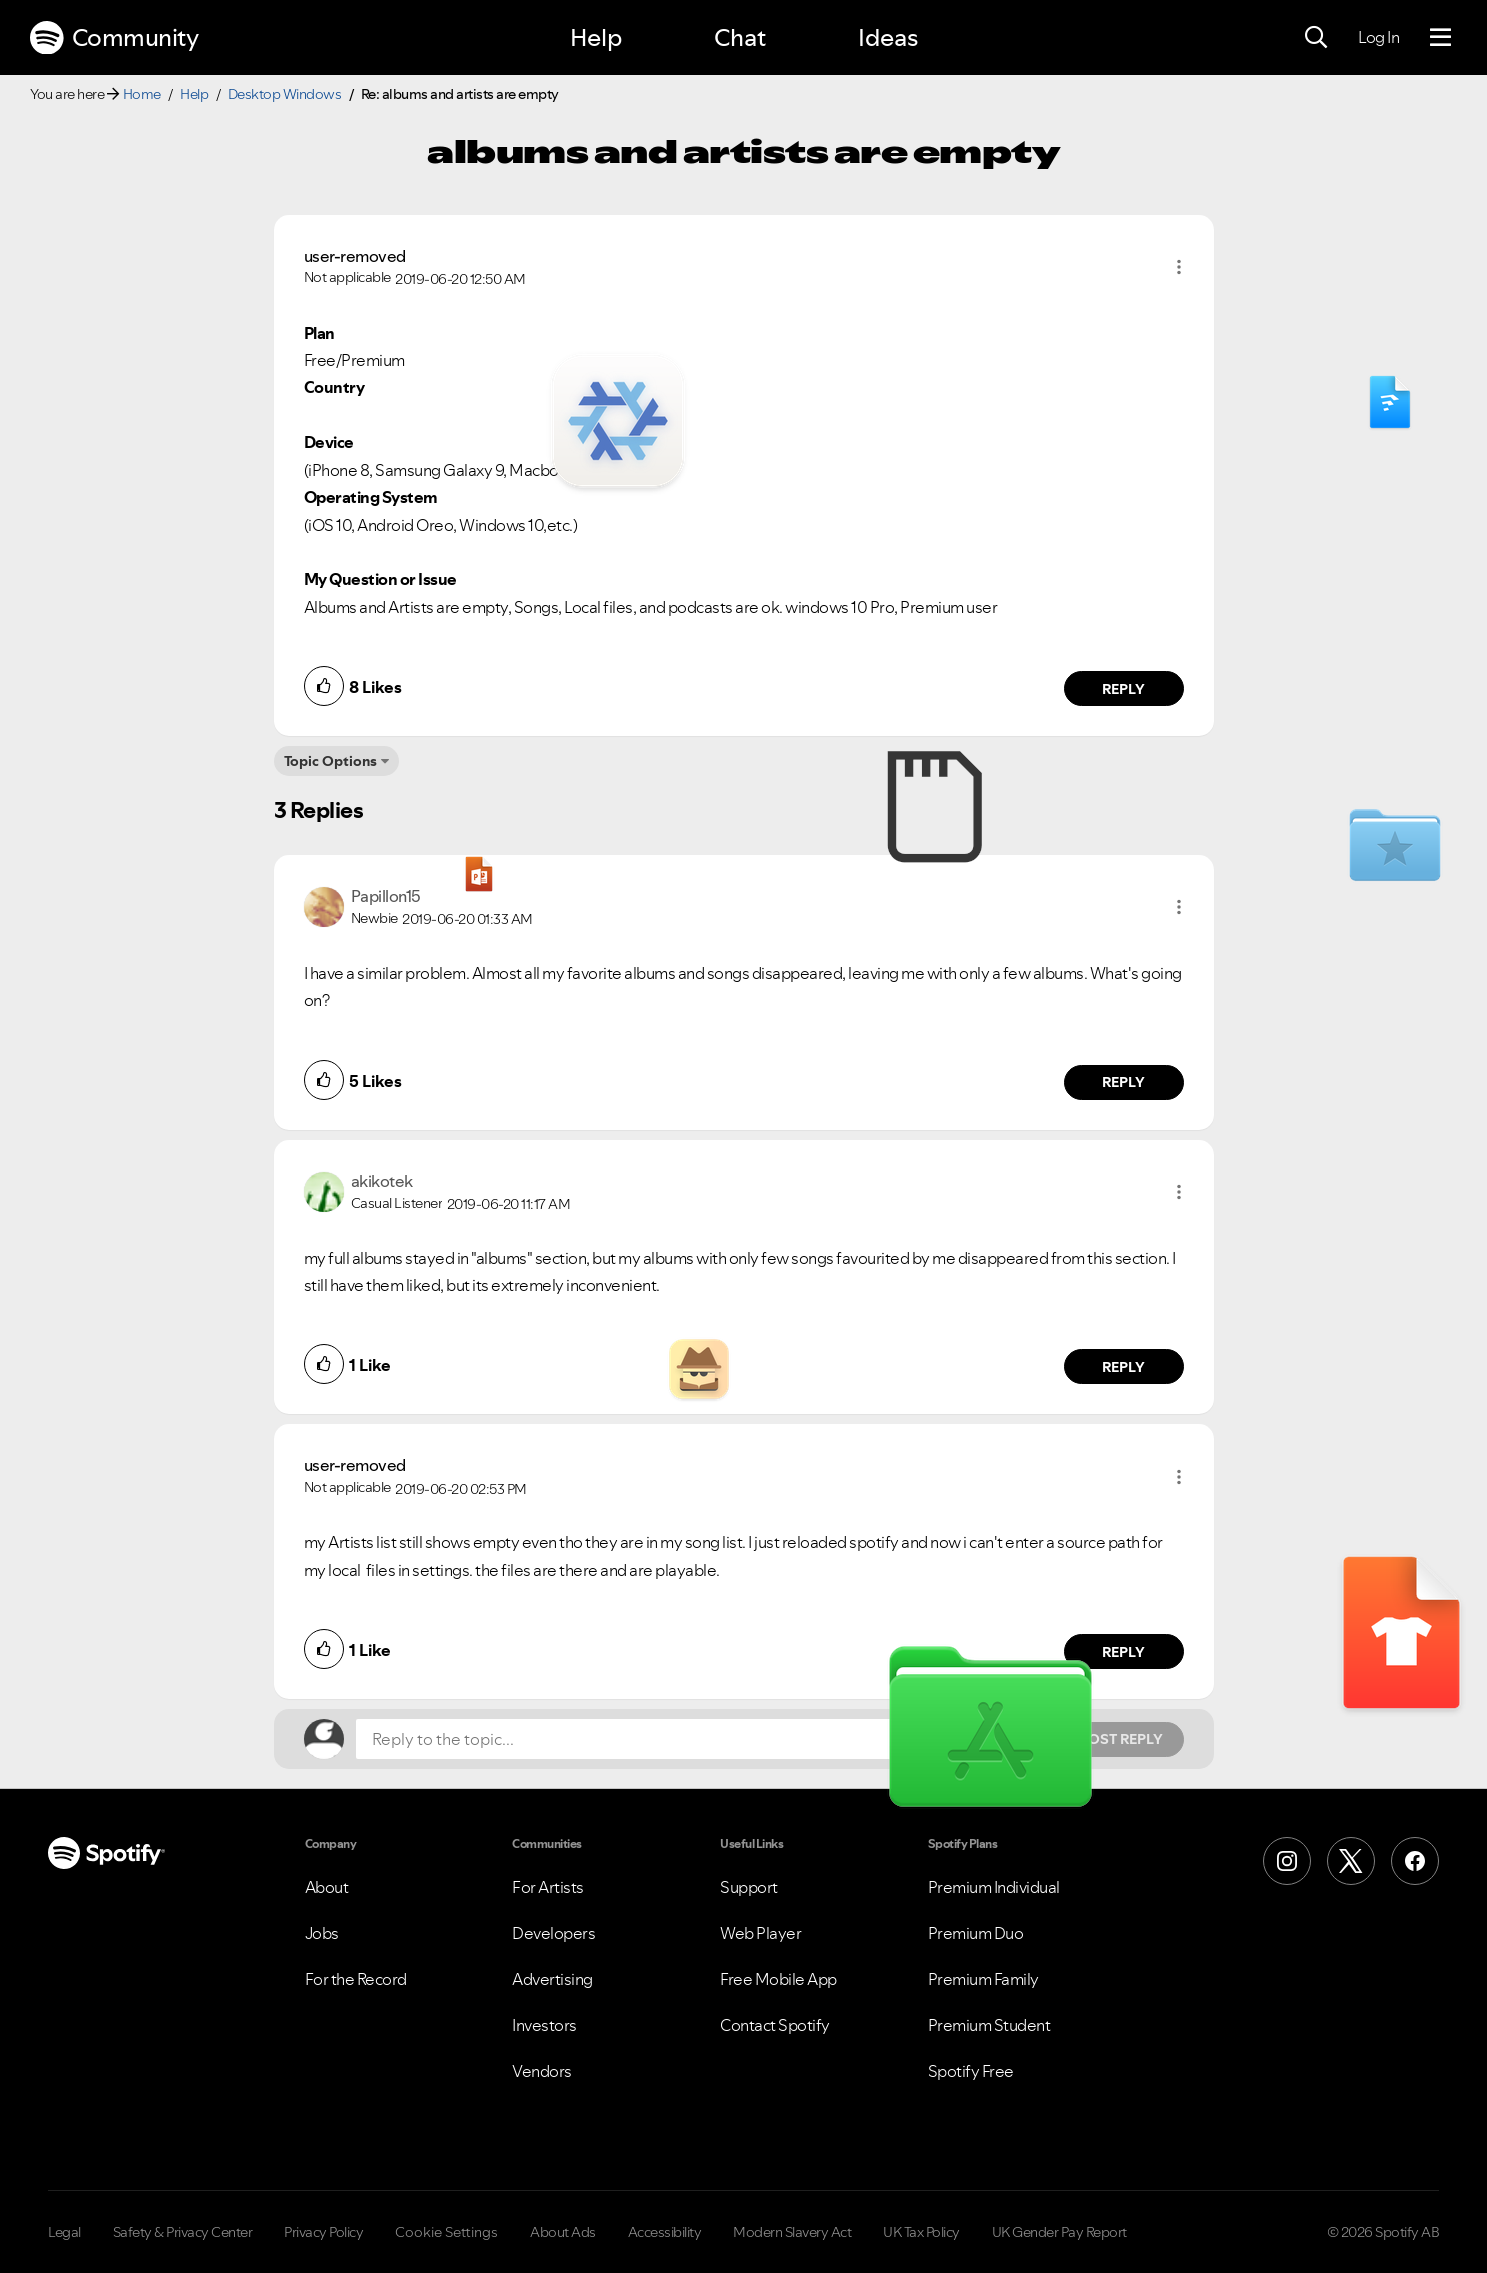  I want to click on open d-spy application for debugging d-bus, so click(699, 1369).